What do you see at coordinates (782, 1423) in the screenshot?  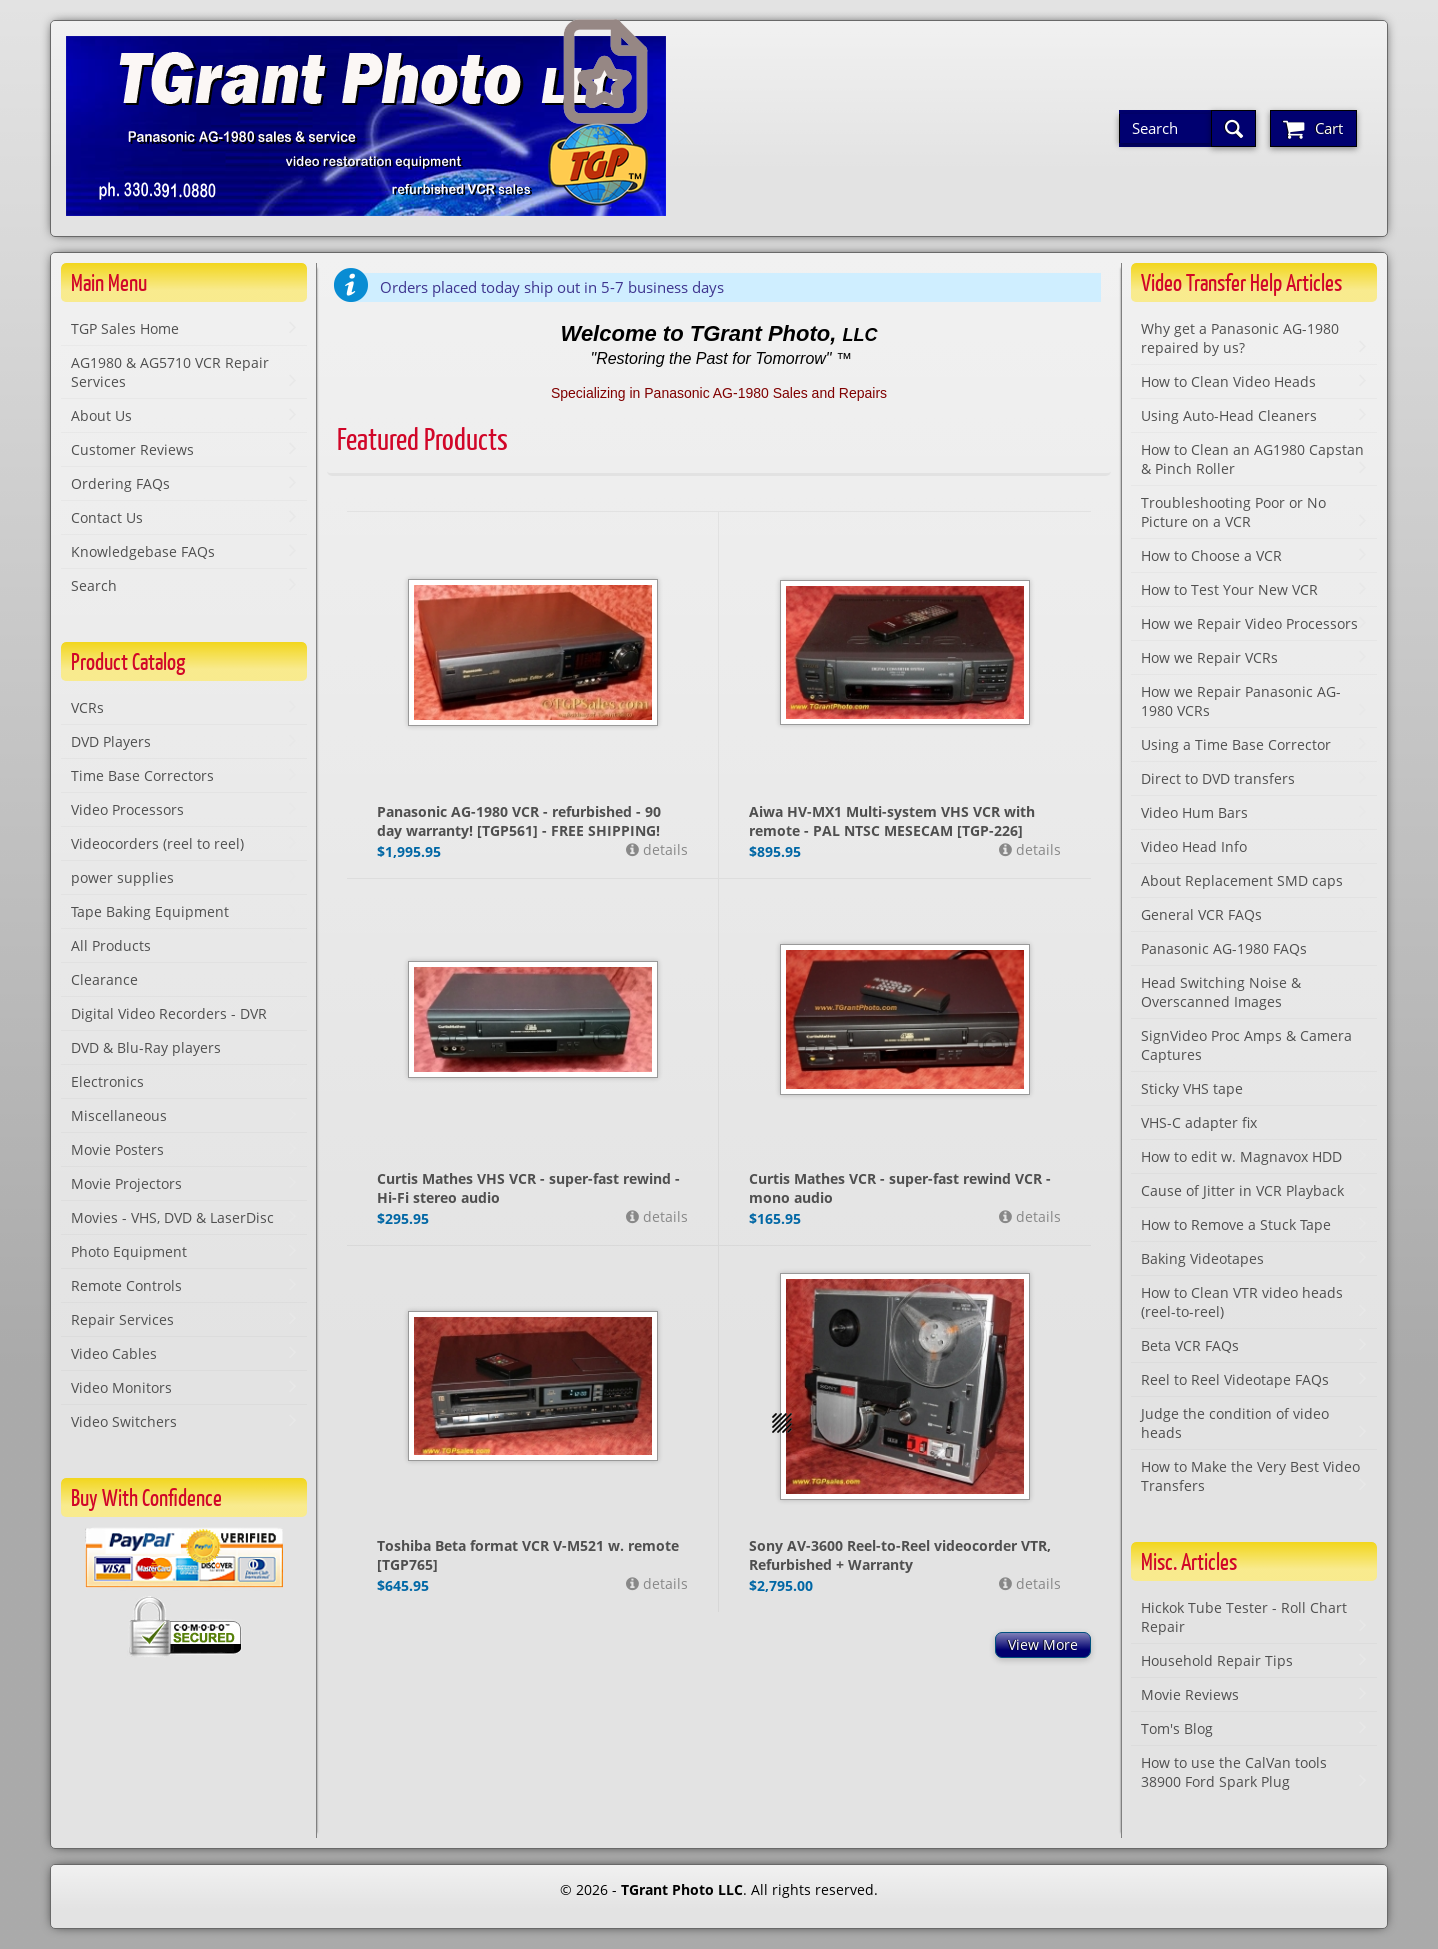 I see `apply texture or pattern to selection` at bounding box center [782, 1423].